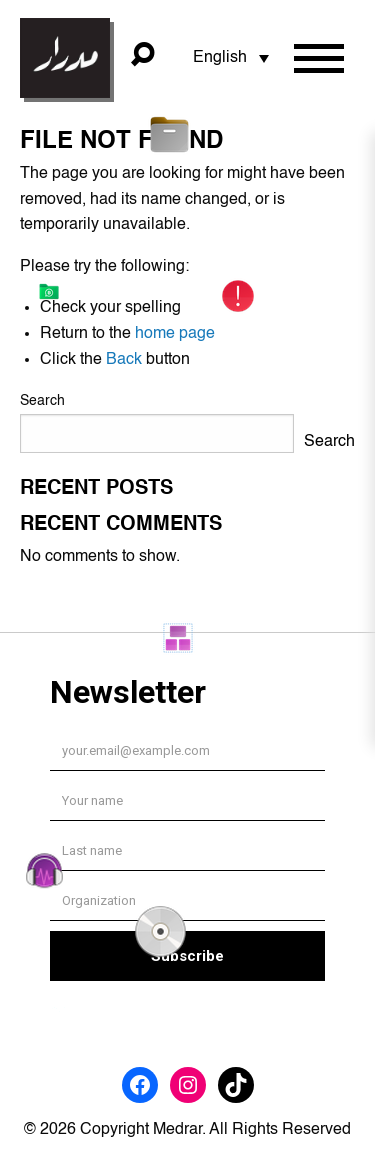 This screenshot has height=1173, width=375. I want to click on select all items in the current view, so click(178, 638).